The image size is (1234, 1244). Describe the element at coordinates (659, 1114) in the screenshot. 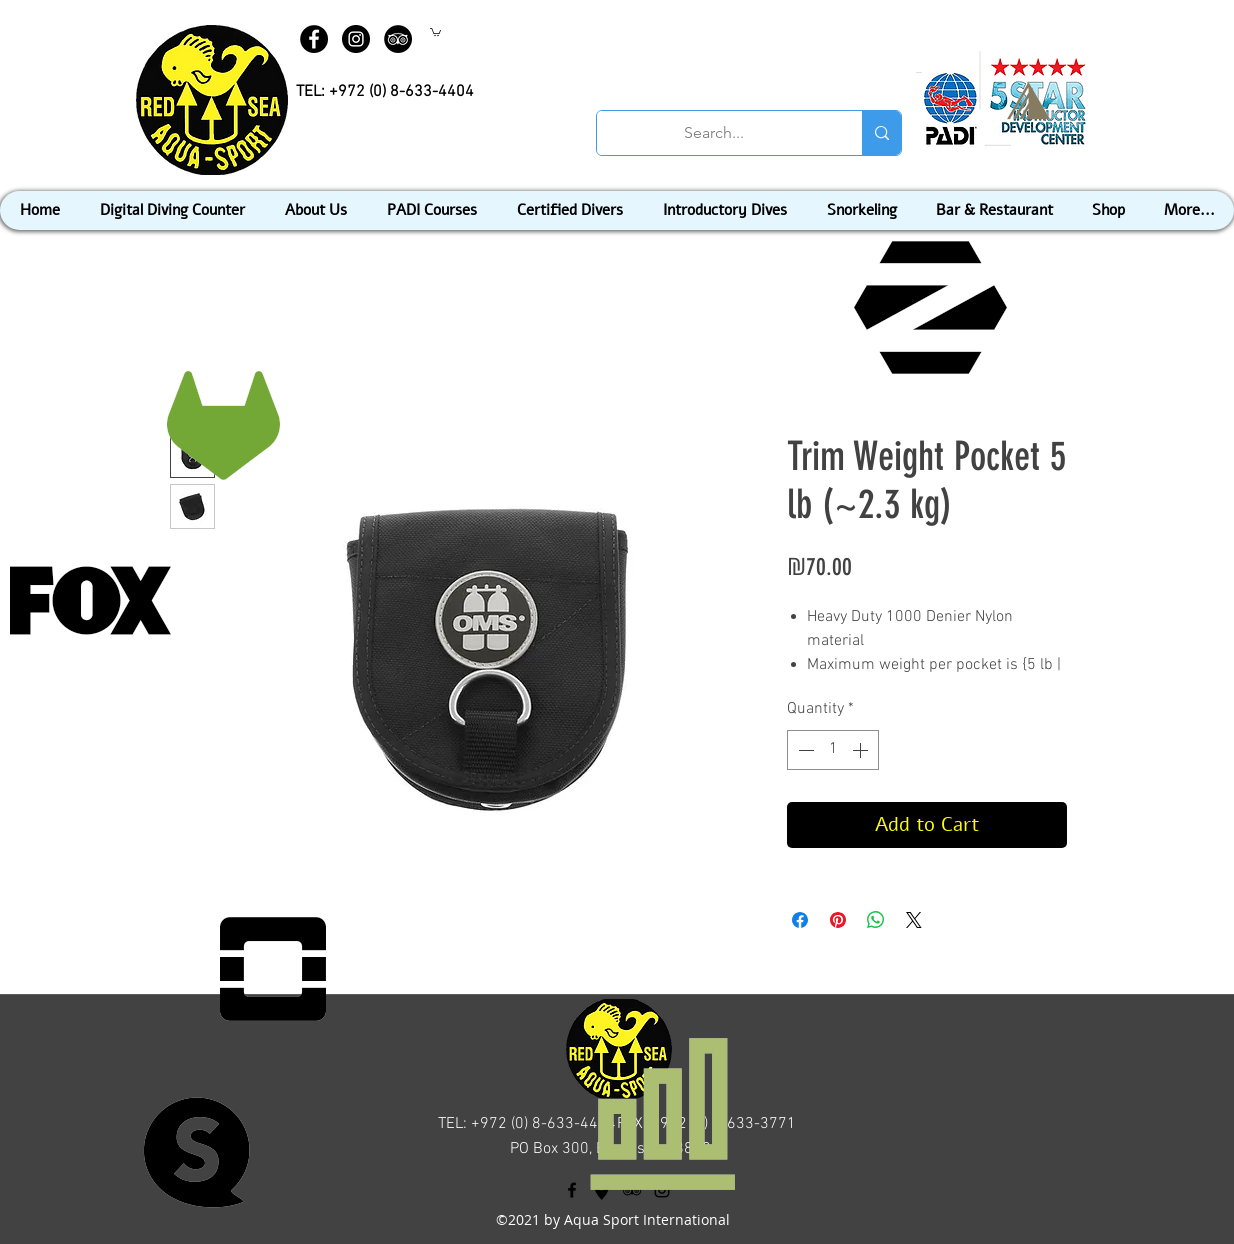

I see `open numbers spreadsheet app` at that location.